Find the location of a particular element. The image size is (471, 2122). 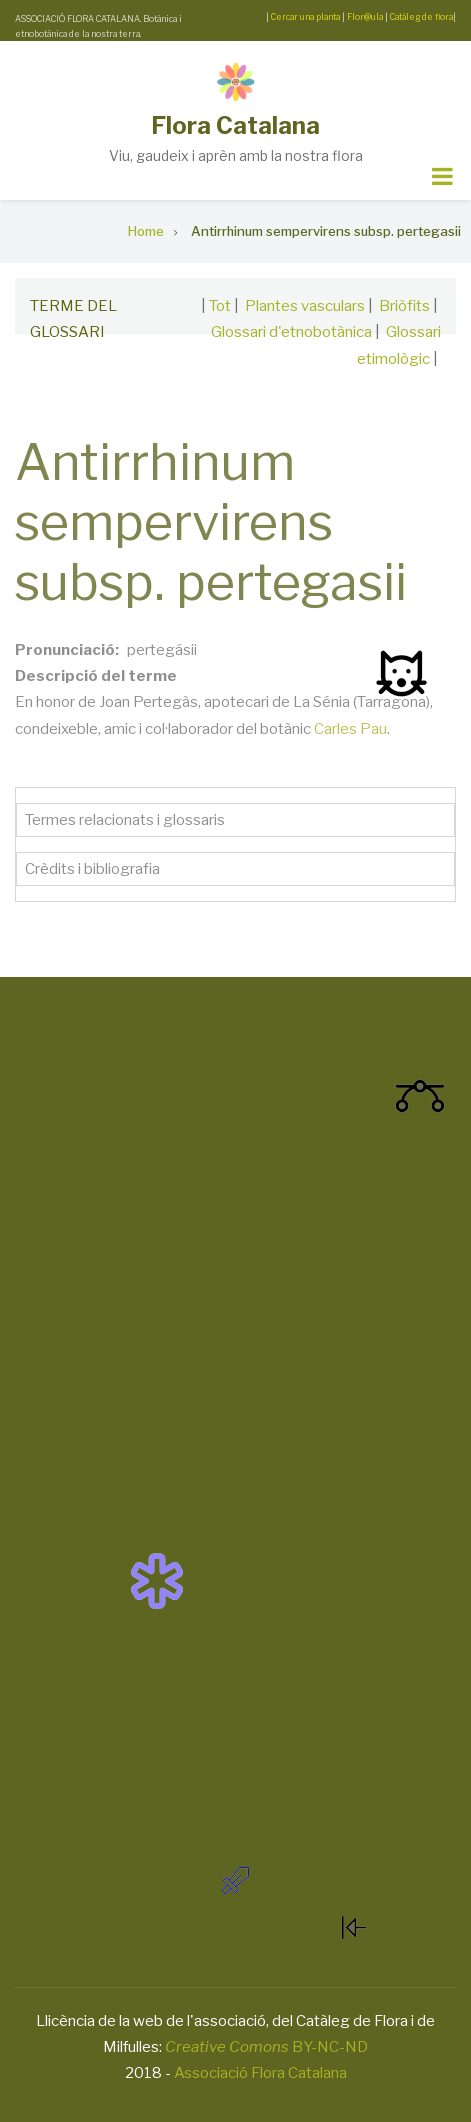

edit vector path curves is located at coordinates (420, 1096).